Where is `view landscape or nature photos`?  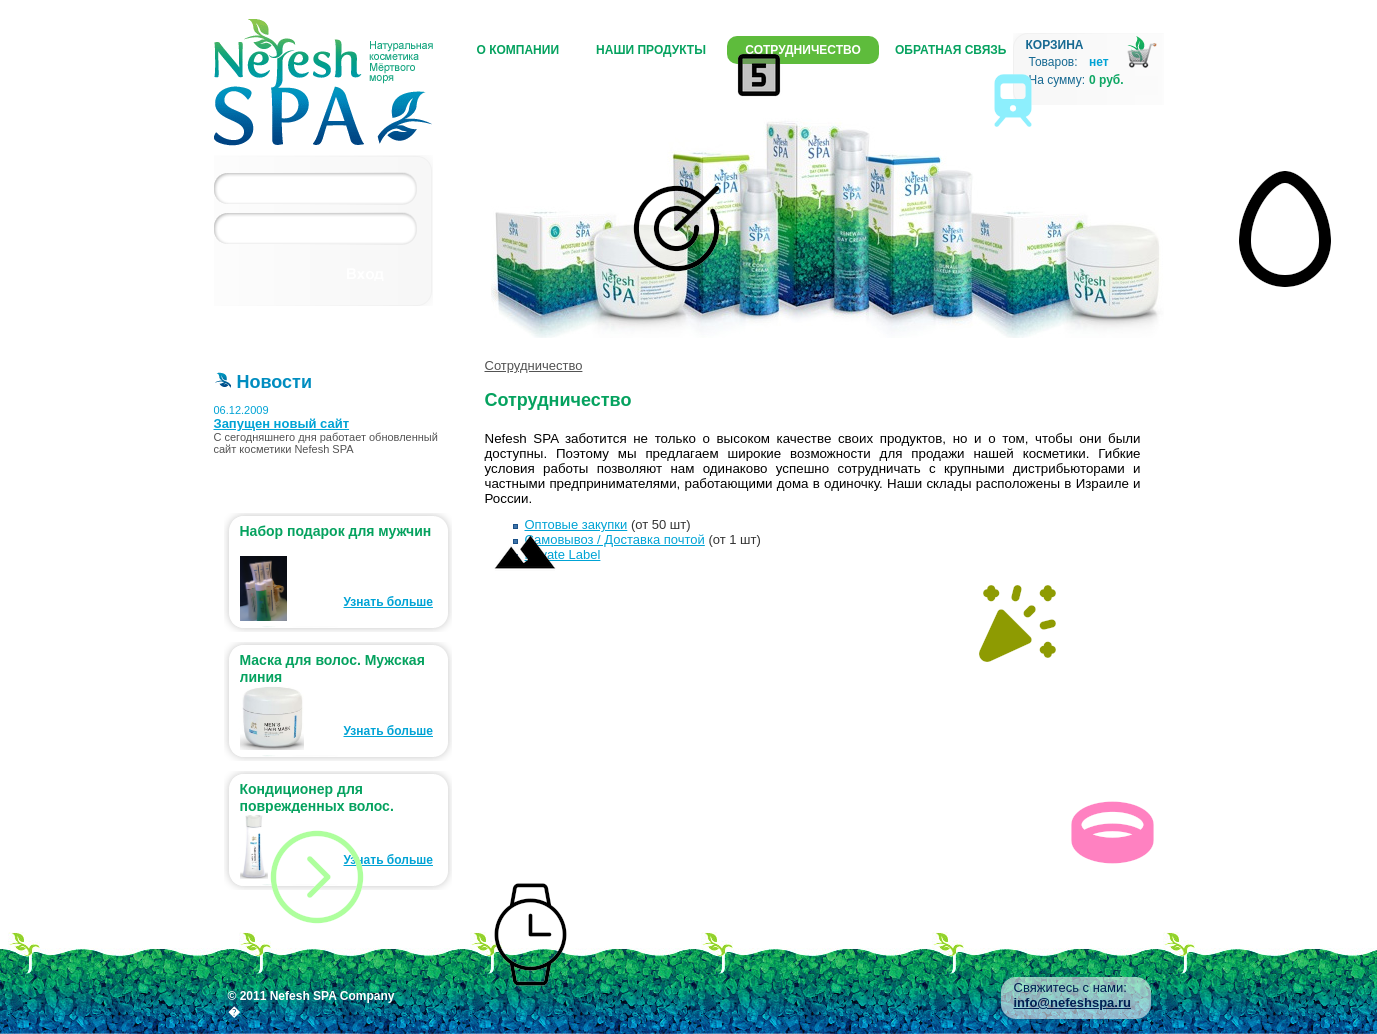 view landscape or nature photos is located at coordinates (525, 552).